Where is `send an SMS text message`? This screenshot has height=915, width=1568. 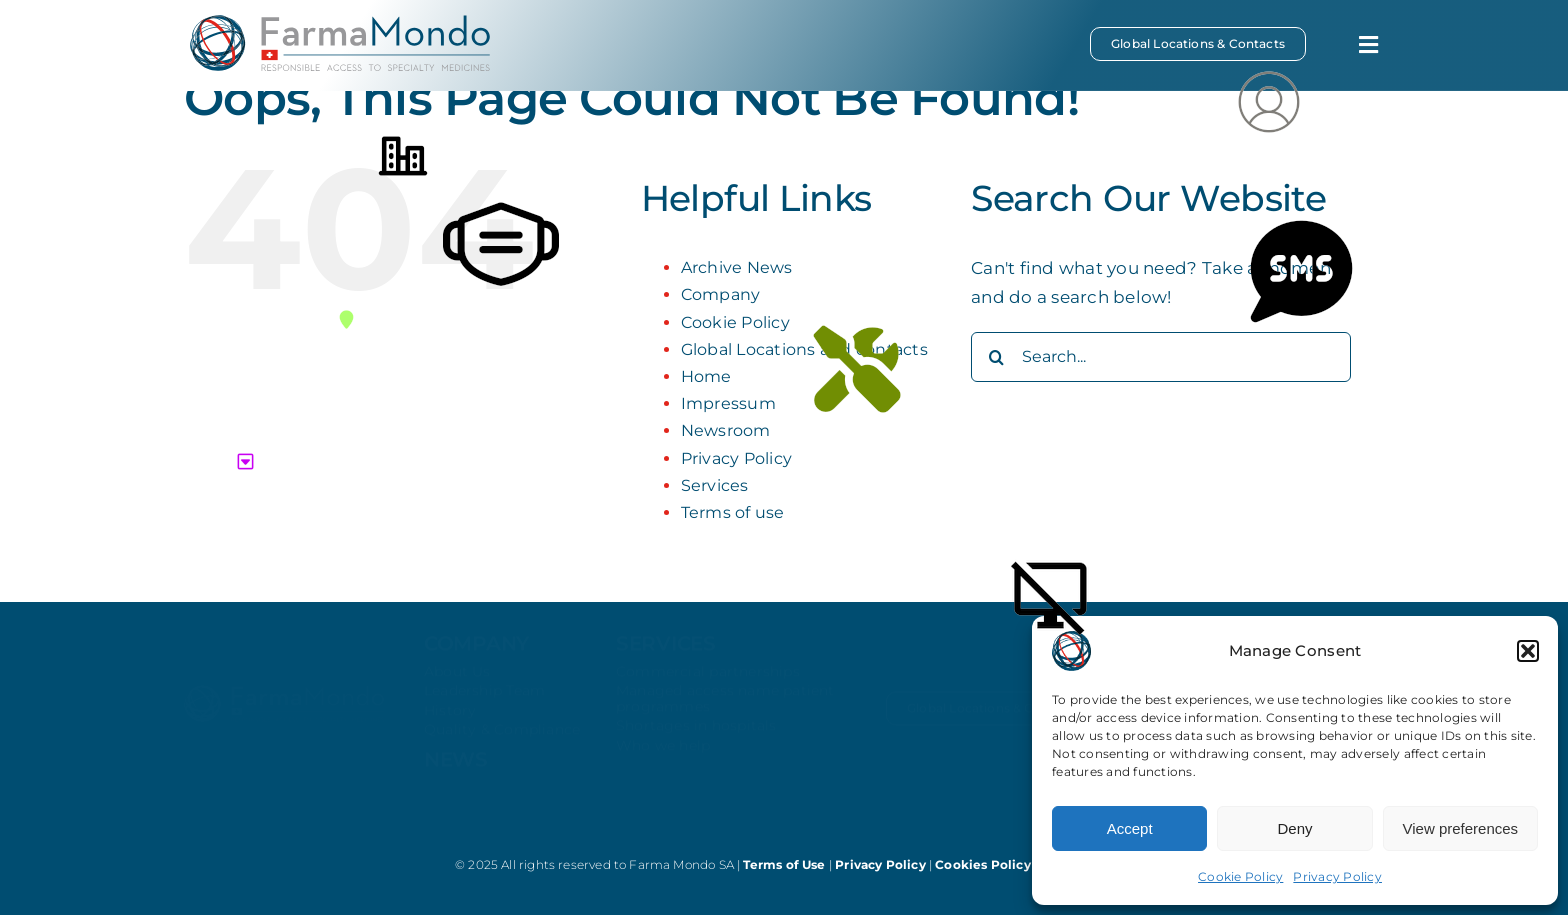
send an SMS text message is located at coordinates (1301, 271).